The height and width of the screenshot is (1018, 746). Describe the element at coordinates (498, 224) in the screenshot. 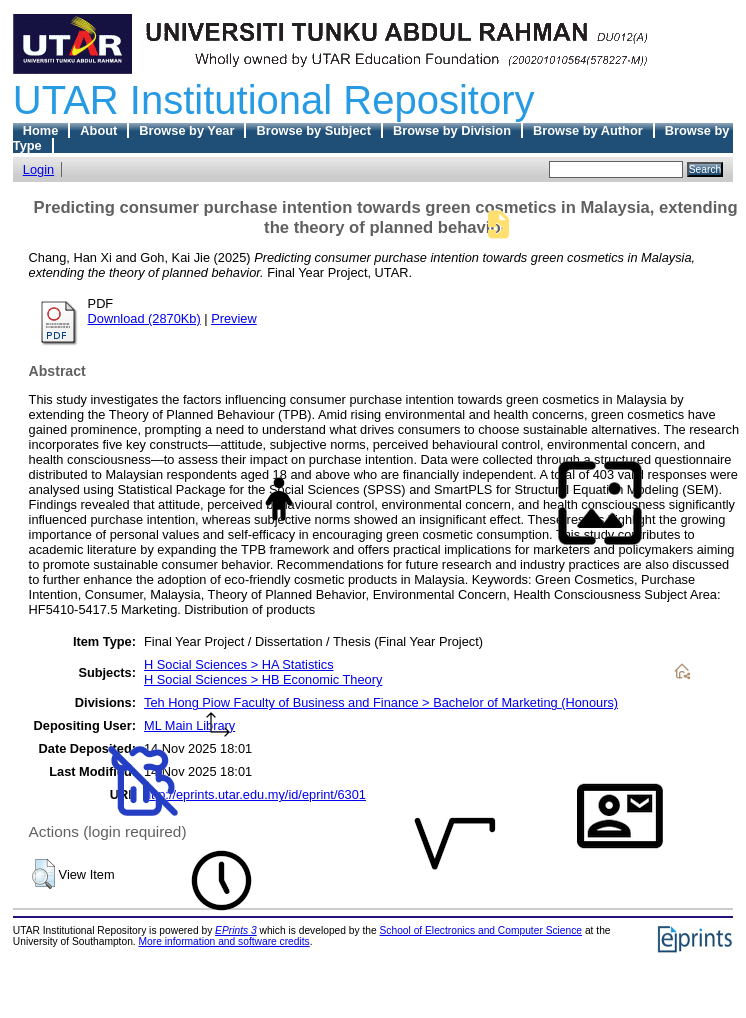

I see `import a file from another location` at that location.